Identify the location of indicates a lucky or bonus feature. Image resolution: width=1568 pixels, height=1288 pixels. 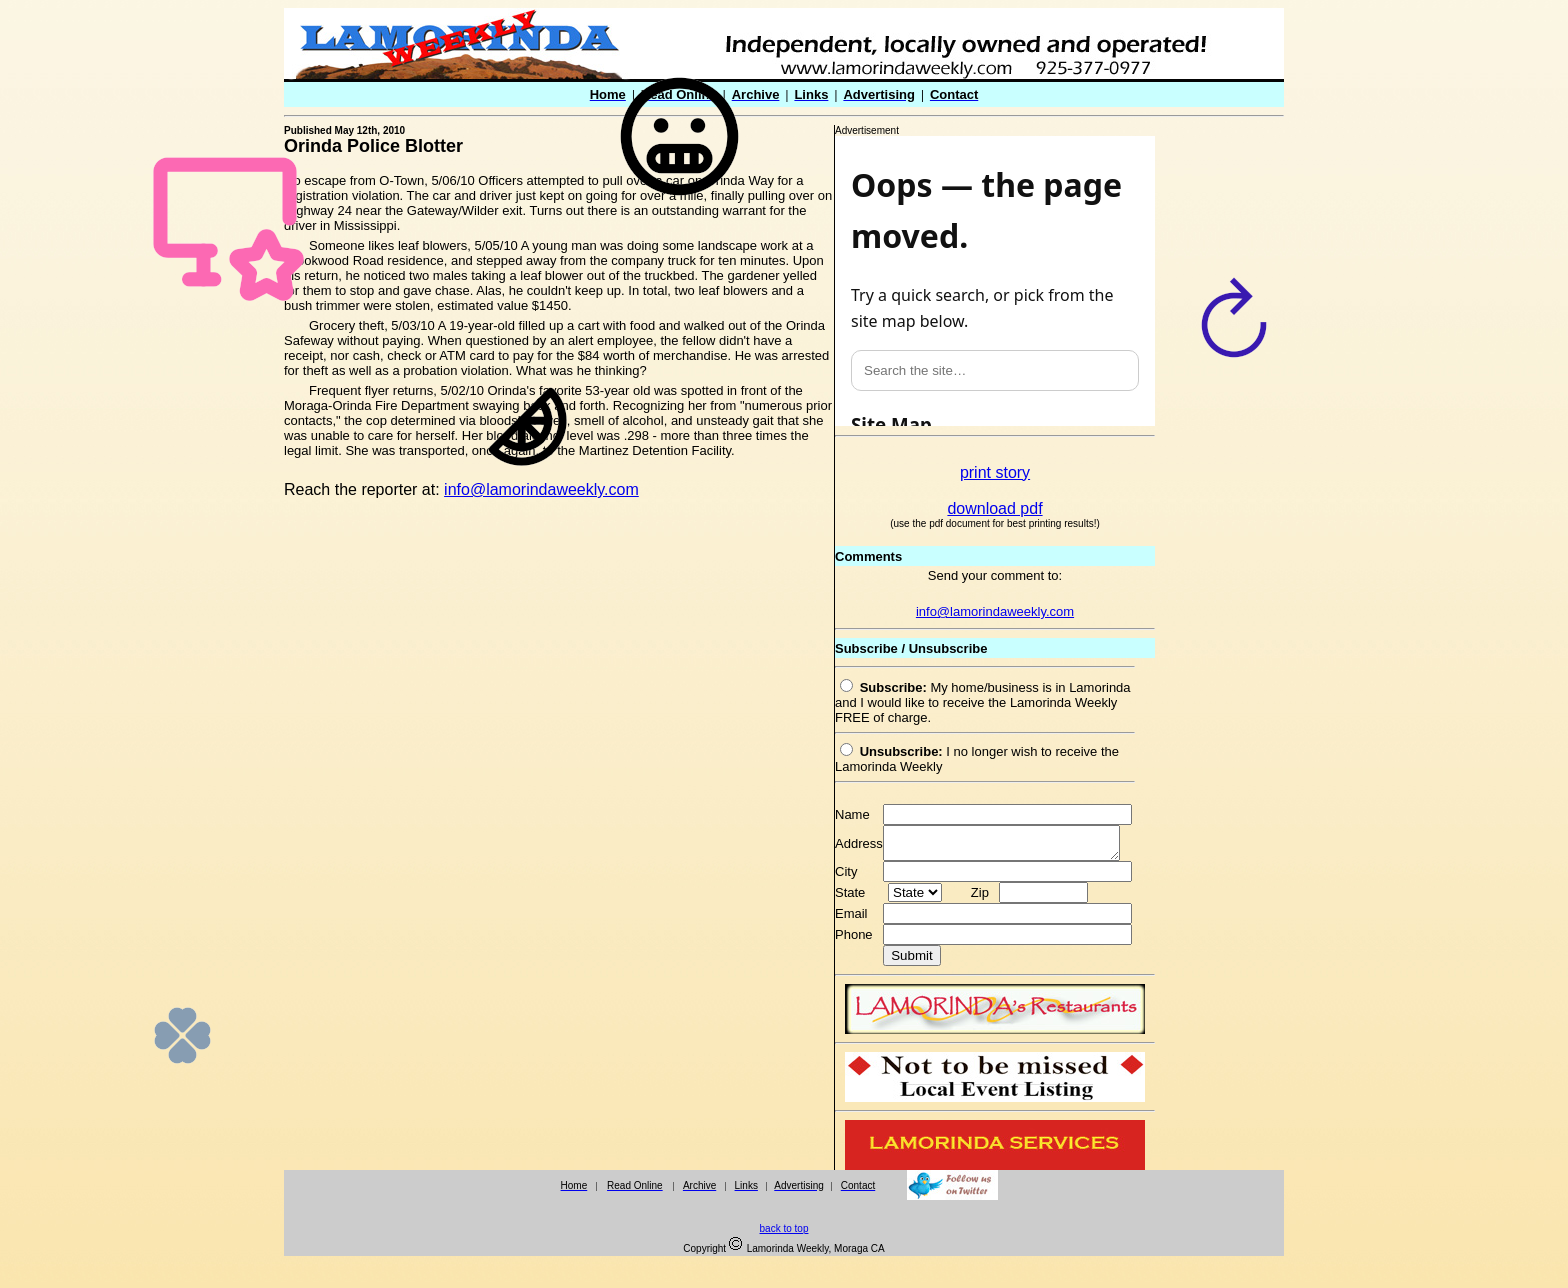
(182, 1035).